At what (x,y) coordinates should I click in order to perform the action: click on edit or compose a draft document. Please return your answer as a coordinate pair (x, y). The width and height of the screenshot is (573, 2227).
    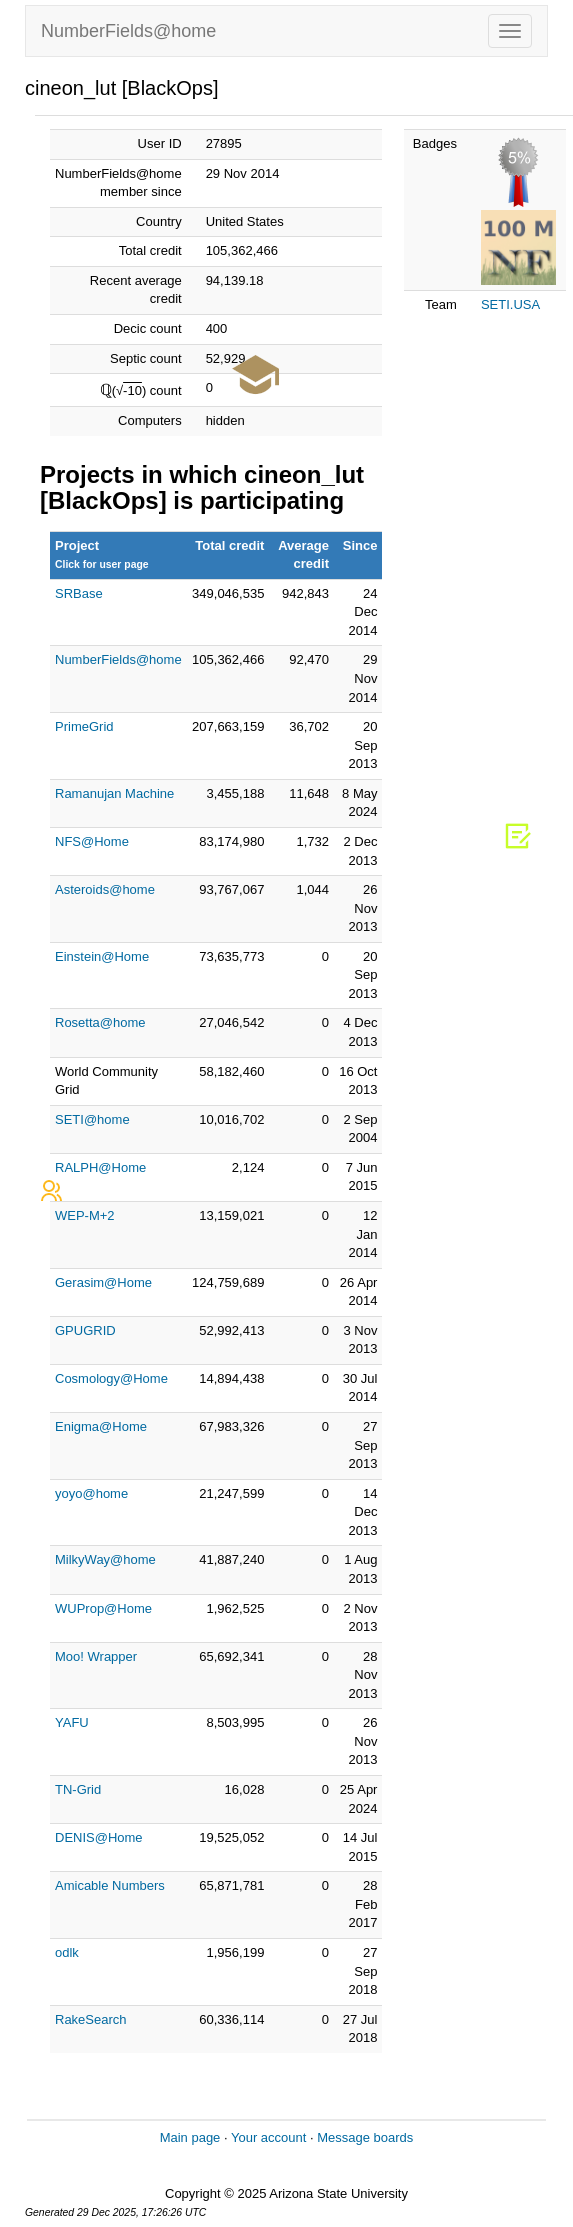
    Looking at the image, I should click on (517, 836).